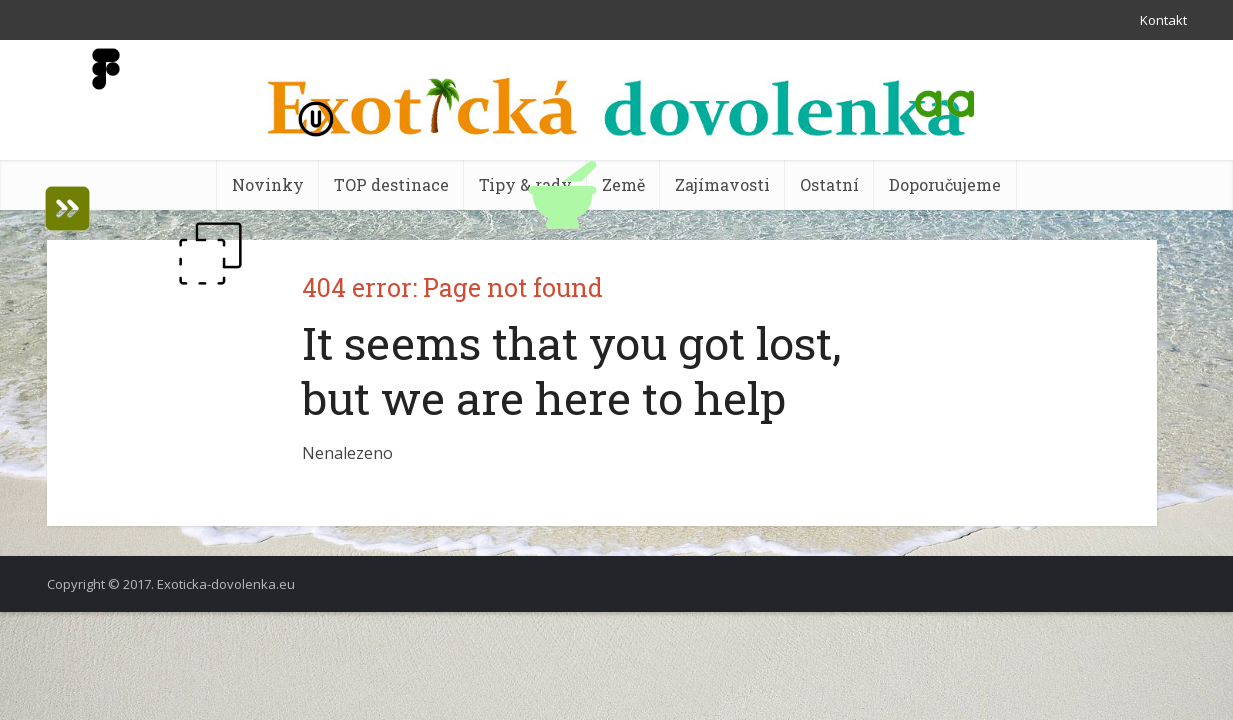 The width and height of the screenshot is (1233, 720). What do you see at coordinates (210, 253) in the screenshot?
I see `bring selection to front layer` at bounding box center [210, 253].